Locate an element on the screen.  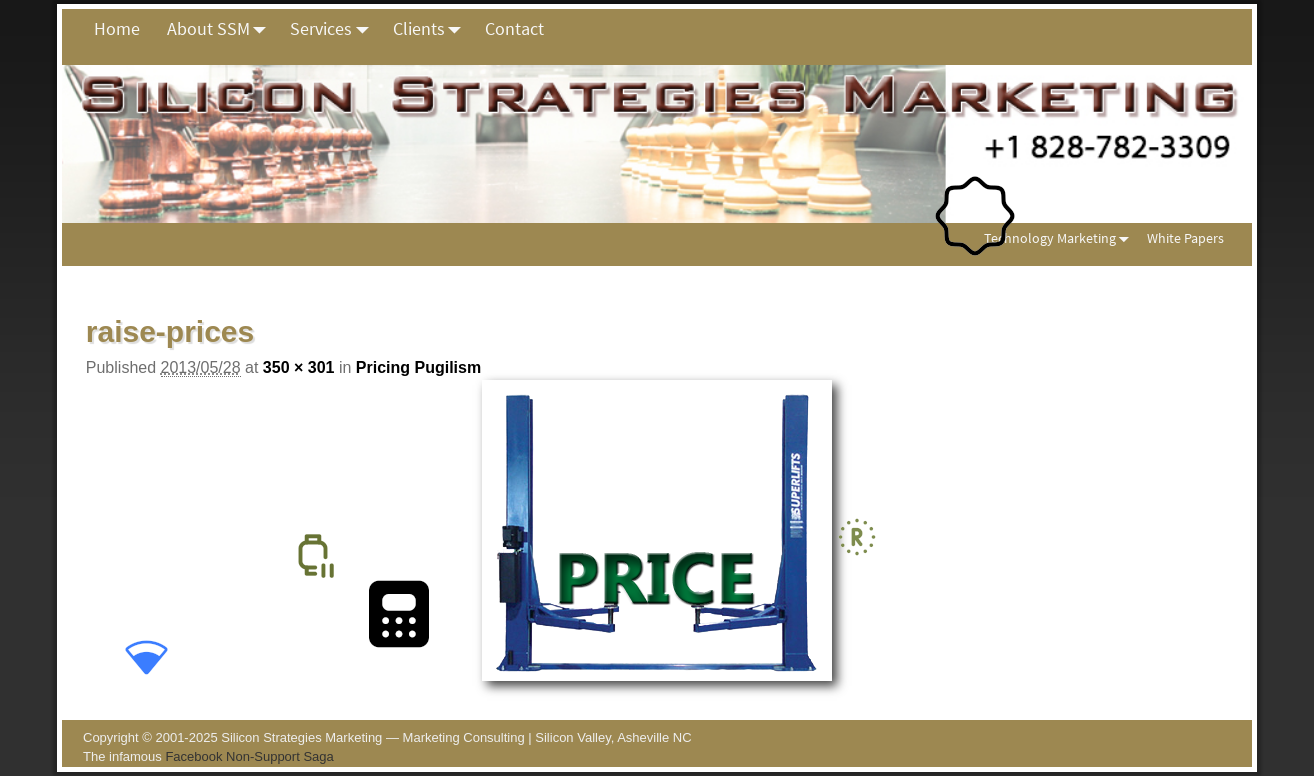
pause activity tracking on smartwatch is located at coordinates (313, 555).